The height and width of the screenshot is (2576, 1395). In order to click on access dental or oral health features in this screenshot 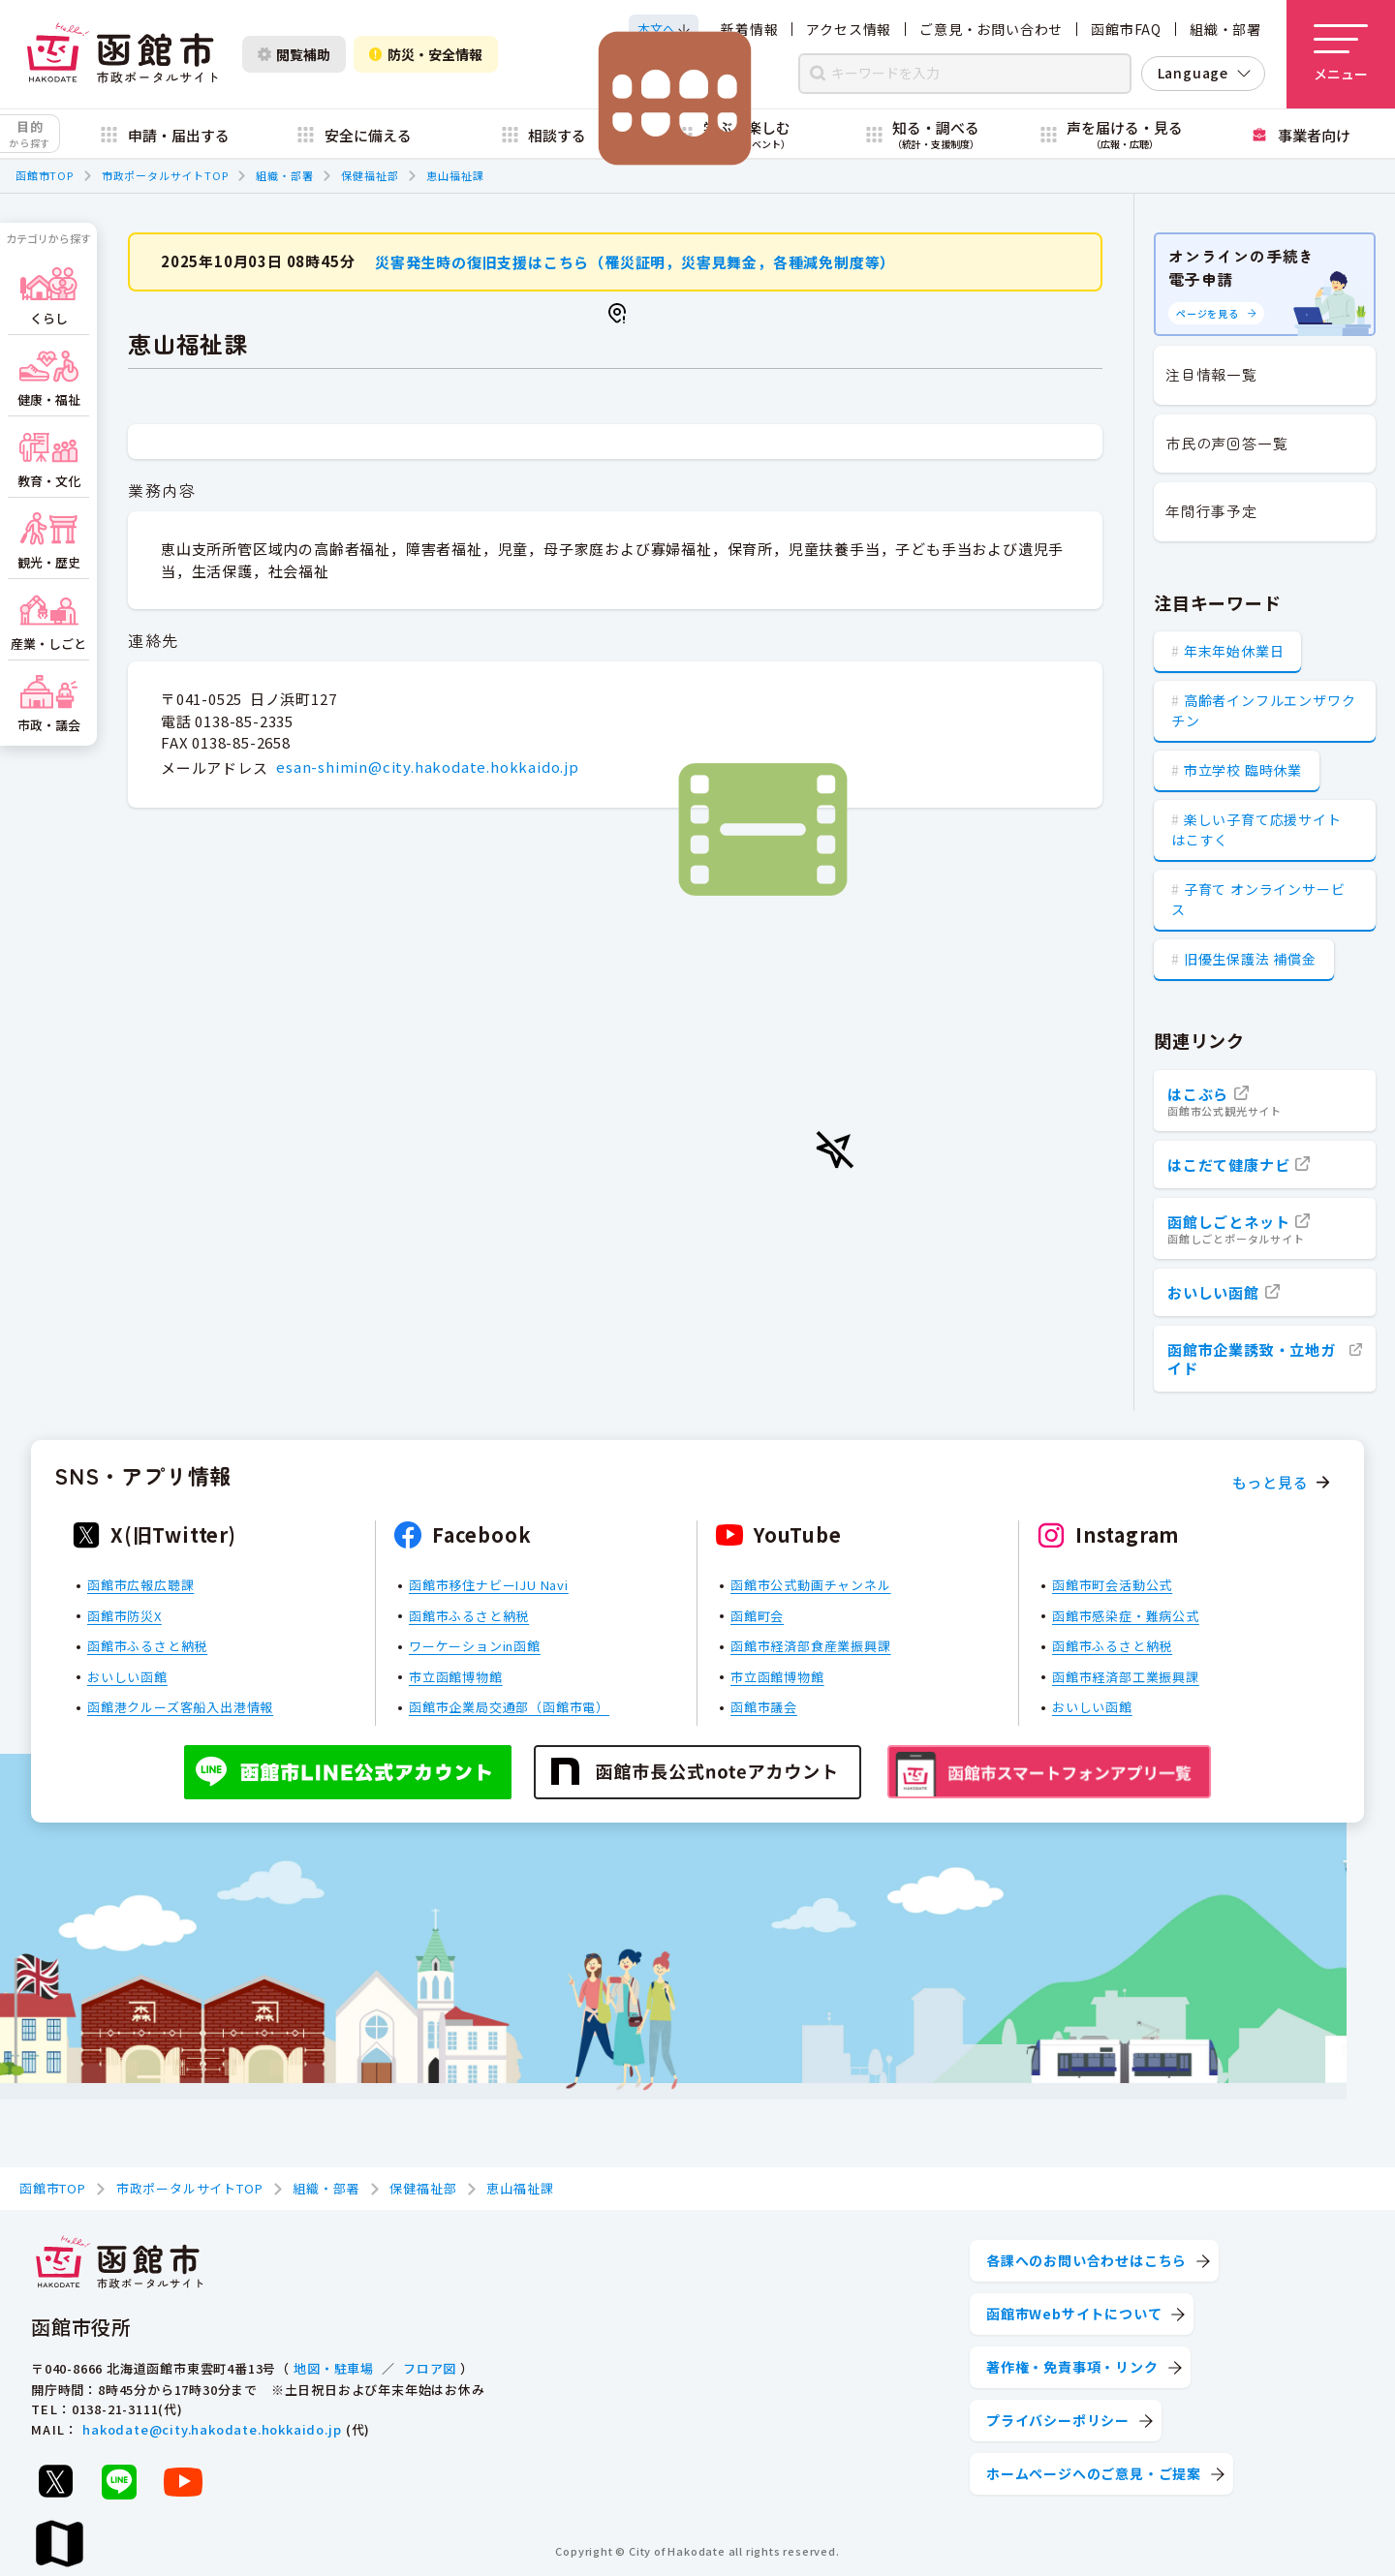, I will do `click(674, 98)`.